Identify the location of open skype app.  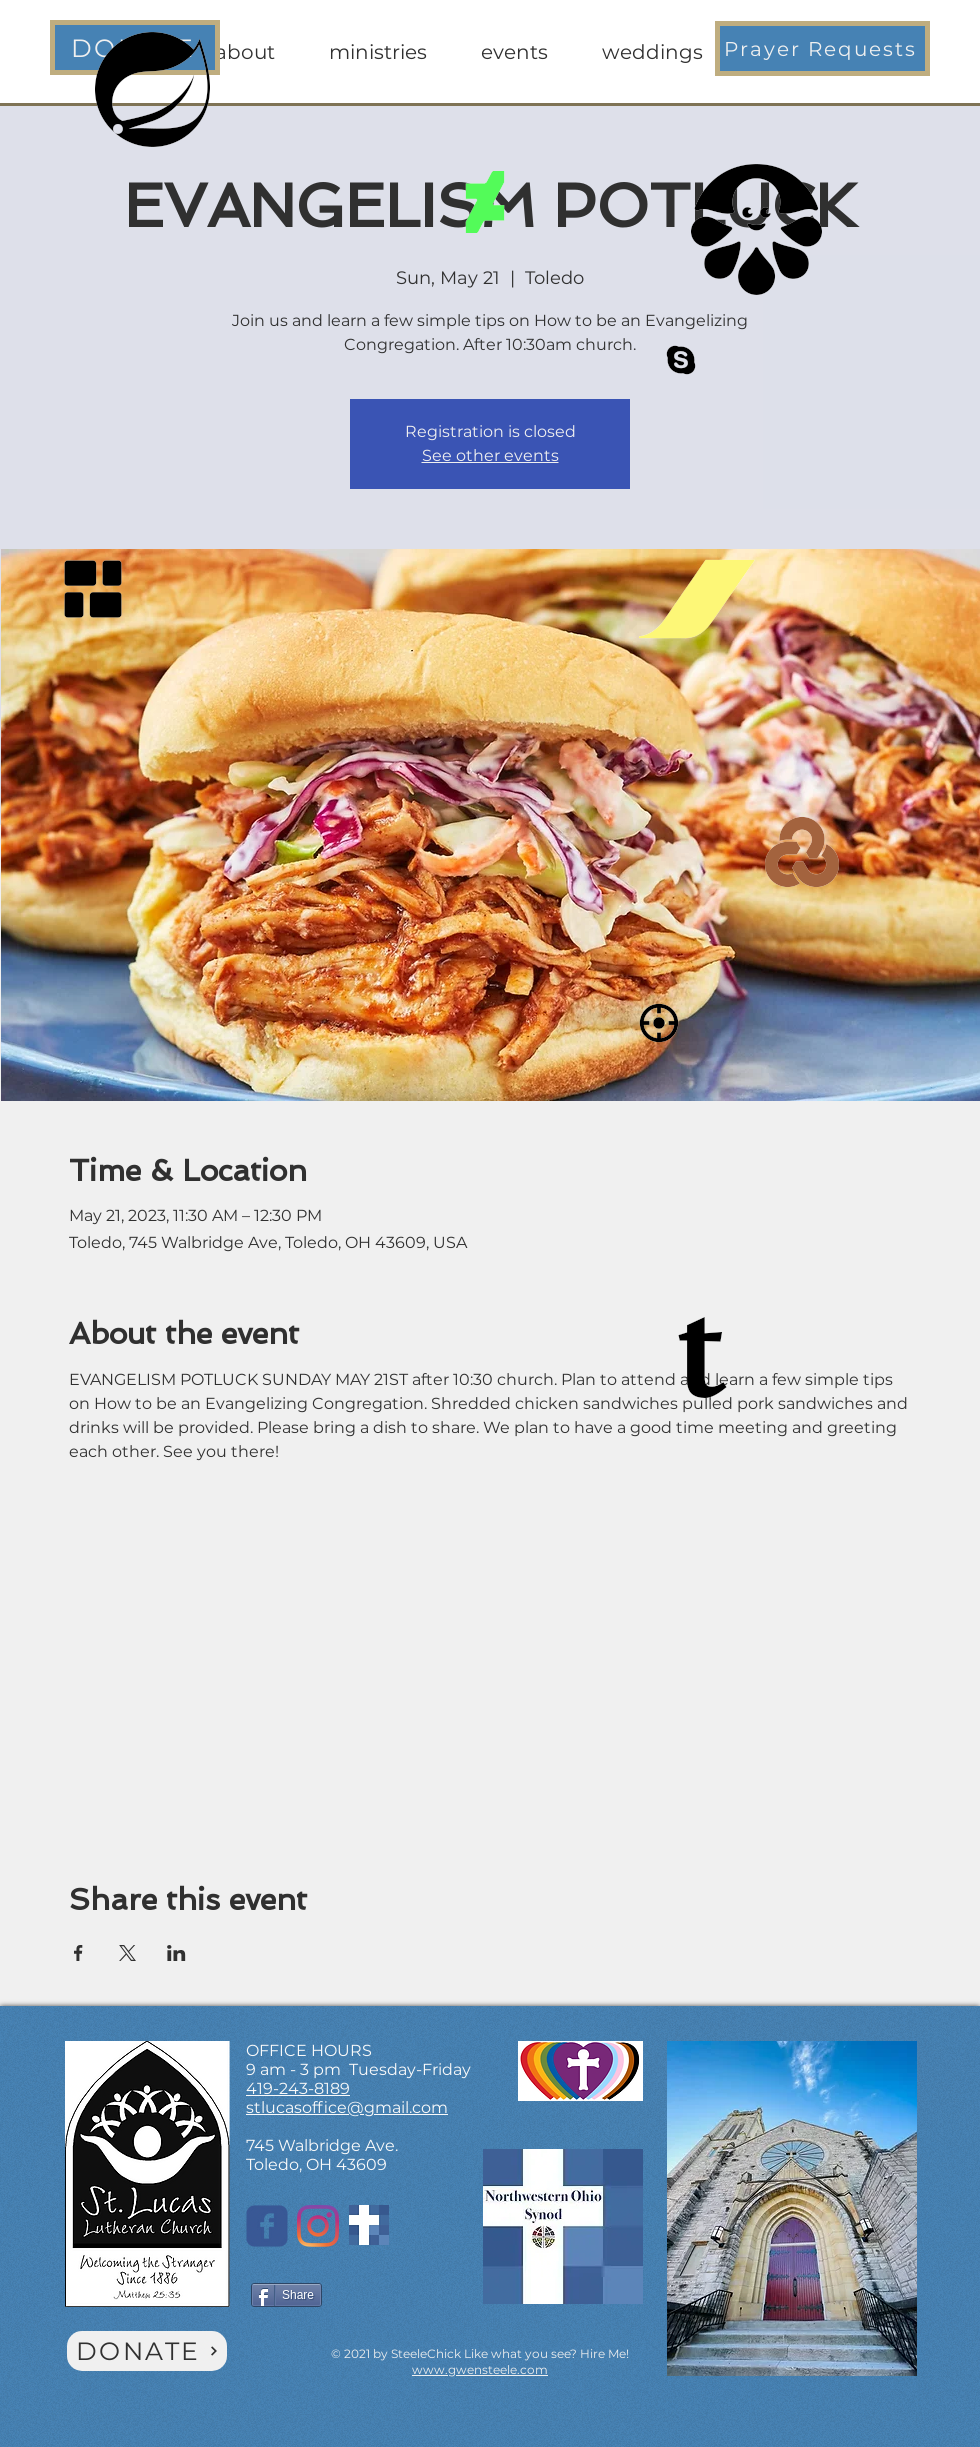
(681, 360).